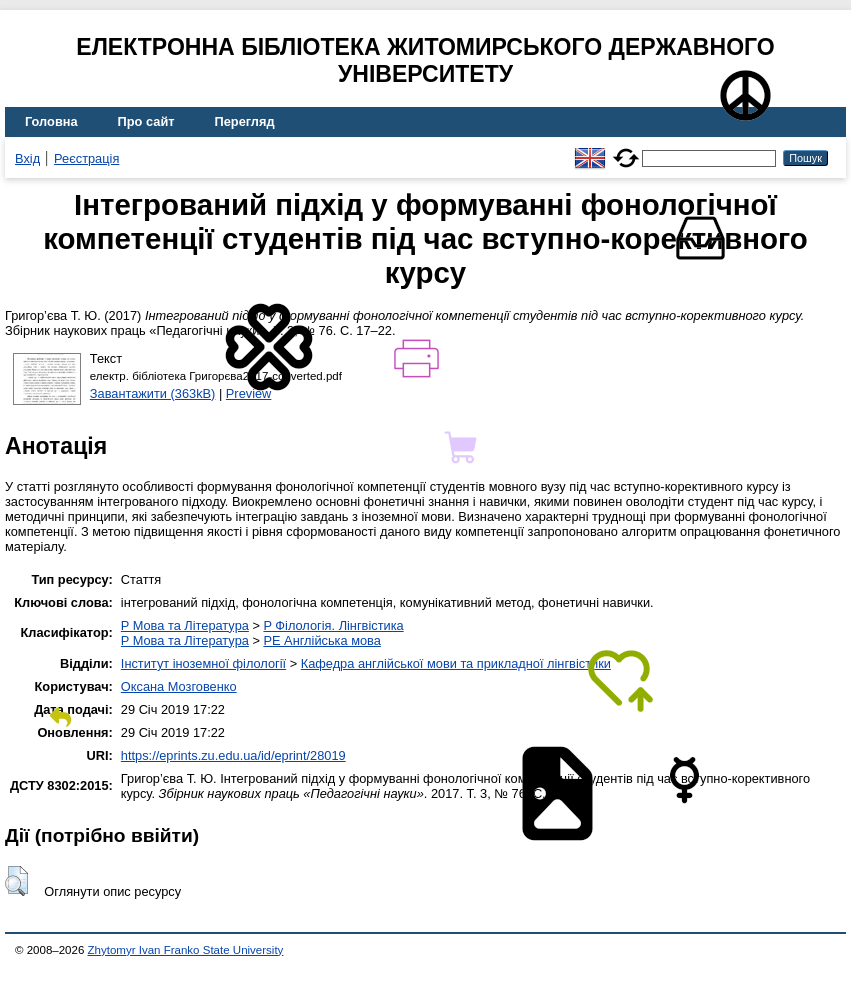  Describe the element at coordinates (557, 793) in the screenshot. I see `view image file` at that location.